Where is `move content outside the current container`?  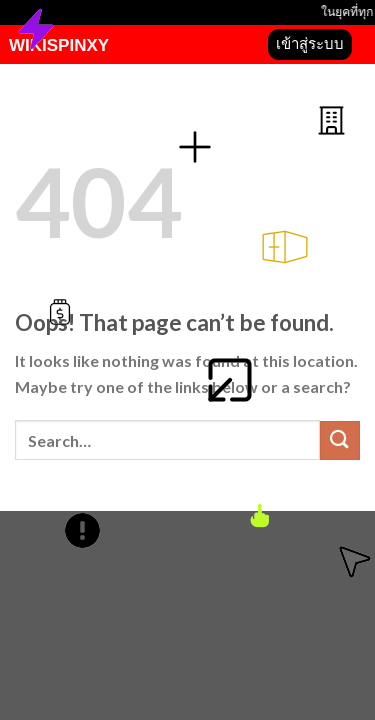
move content outside the current container is located at coordinates (230, 380).